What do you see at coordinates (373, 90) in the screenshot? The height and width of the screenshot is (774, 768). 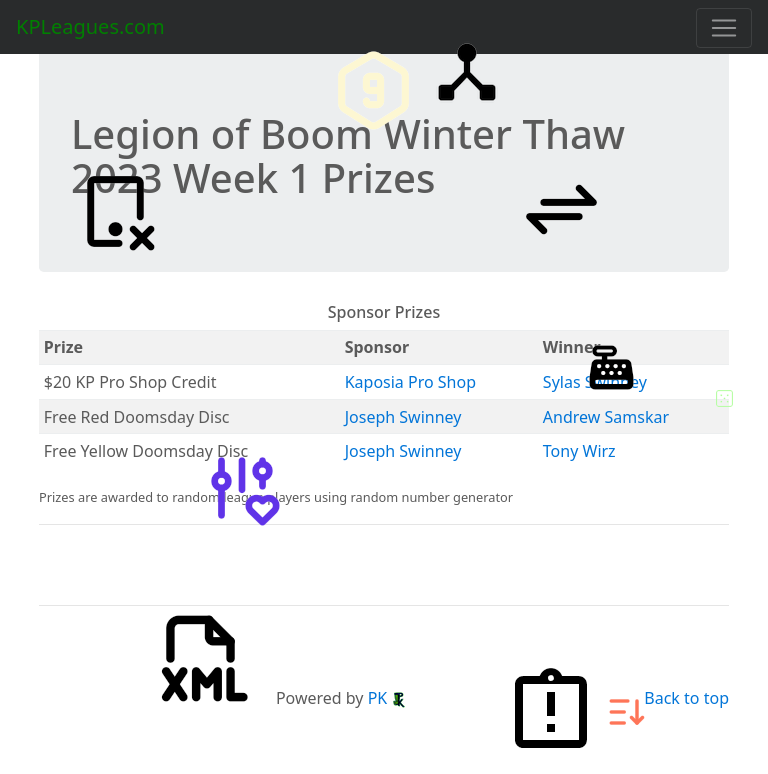 I see `indicates step 9 in a multi-step process` at bounding box center [373, 90].